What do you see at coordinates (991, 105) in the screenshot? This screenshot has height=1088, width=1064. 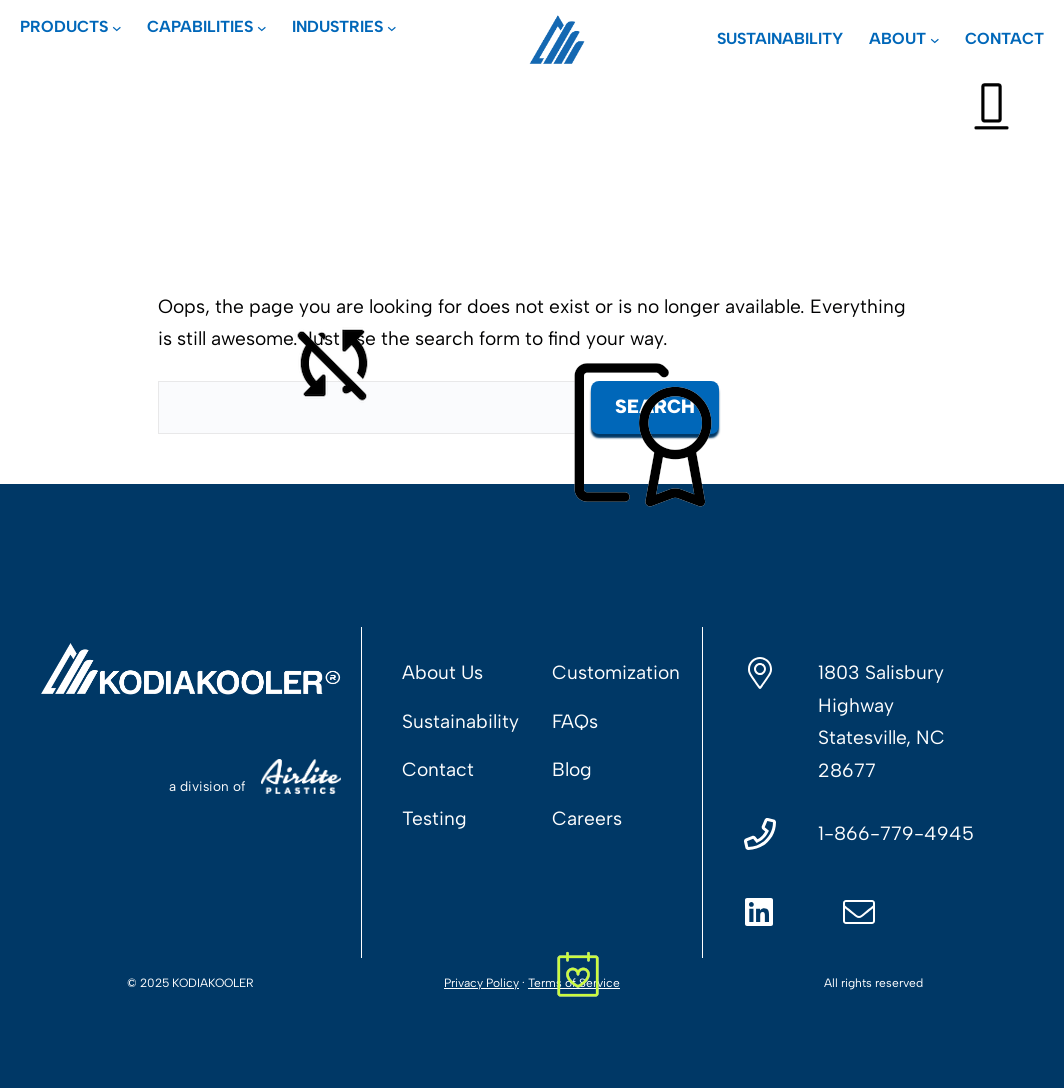 I see `align object to bottom edge` at bounding box center [991, 105].